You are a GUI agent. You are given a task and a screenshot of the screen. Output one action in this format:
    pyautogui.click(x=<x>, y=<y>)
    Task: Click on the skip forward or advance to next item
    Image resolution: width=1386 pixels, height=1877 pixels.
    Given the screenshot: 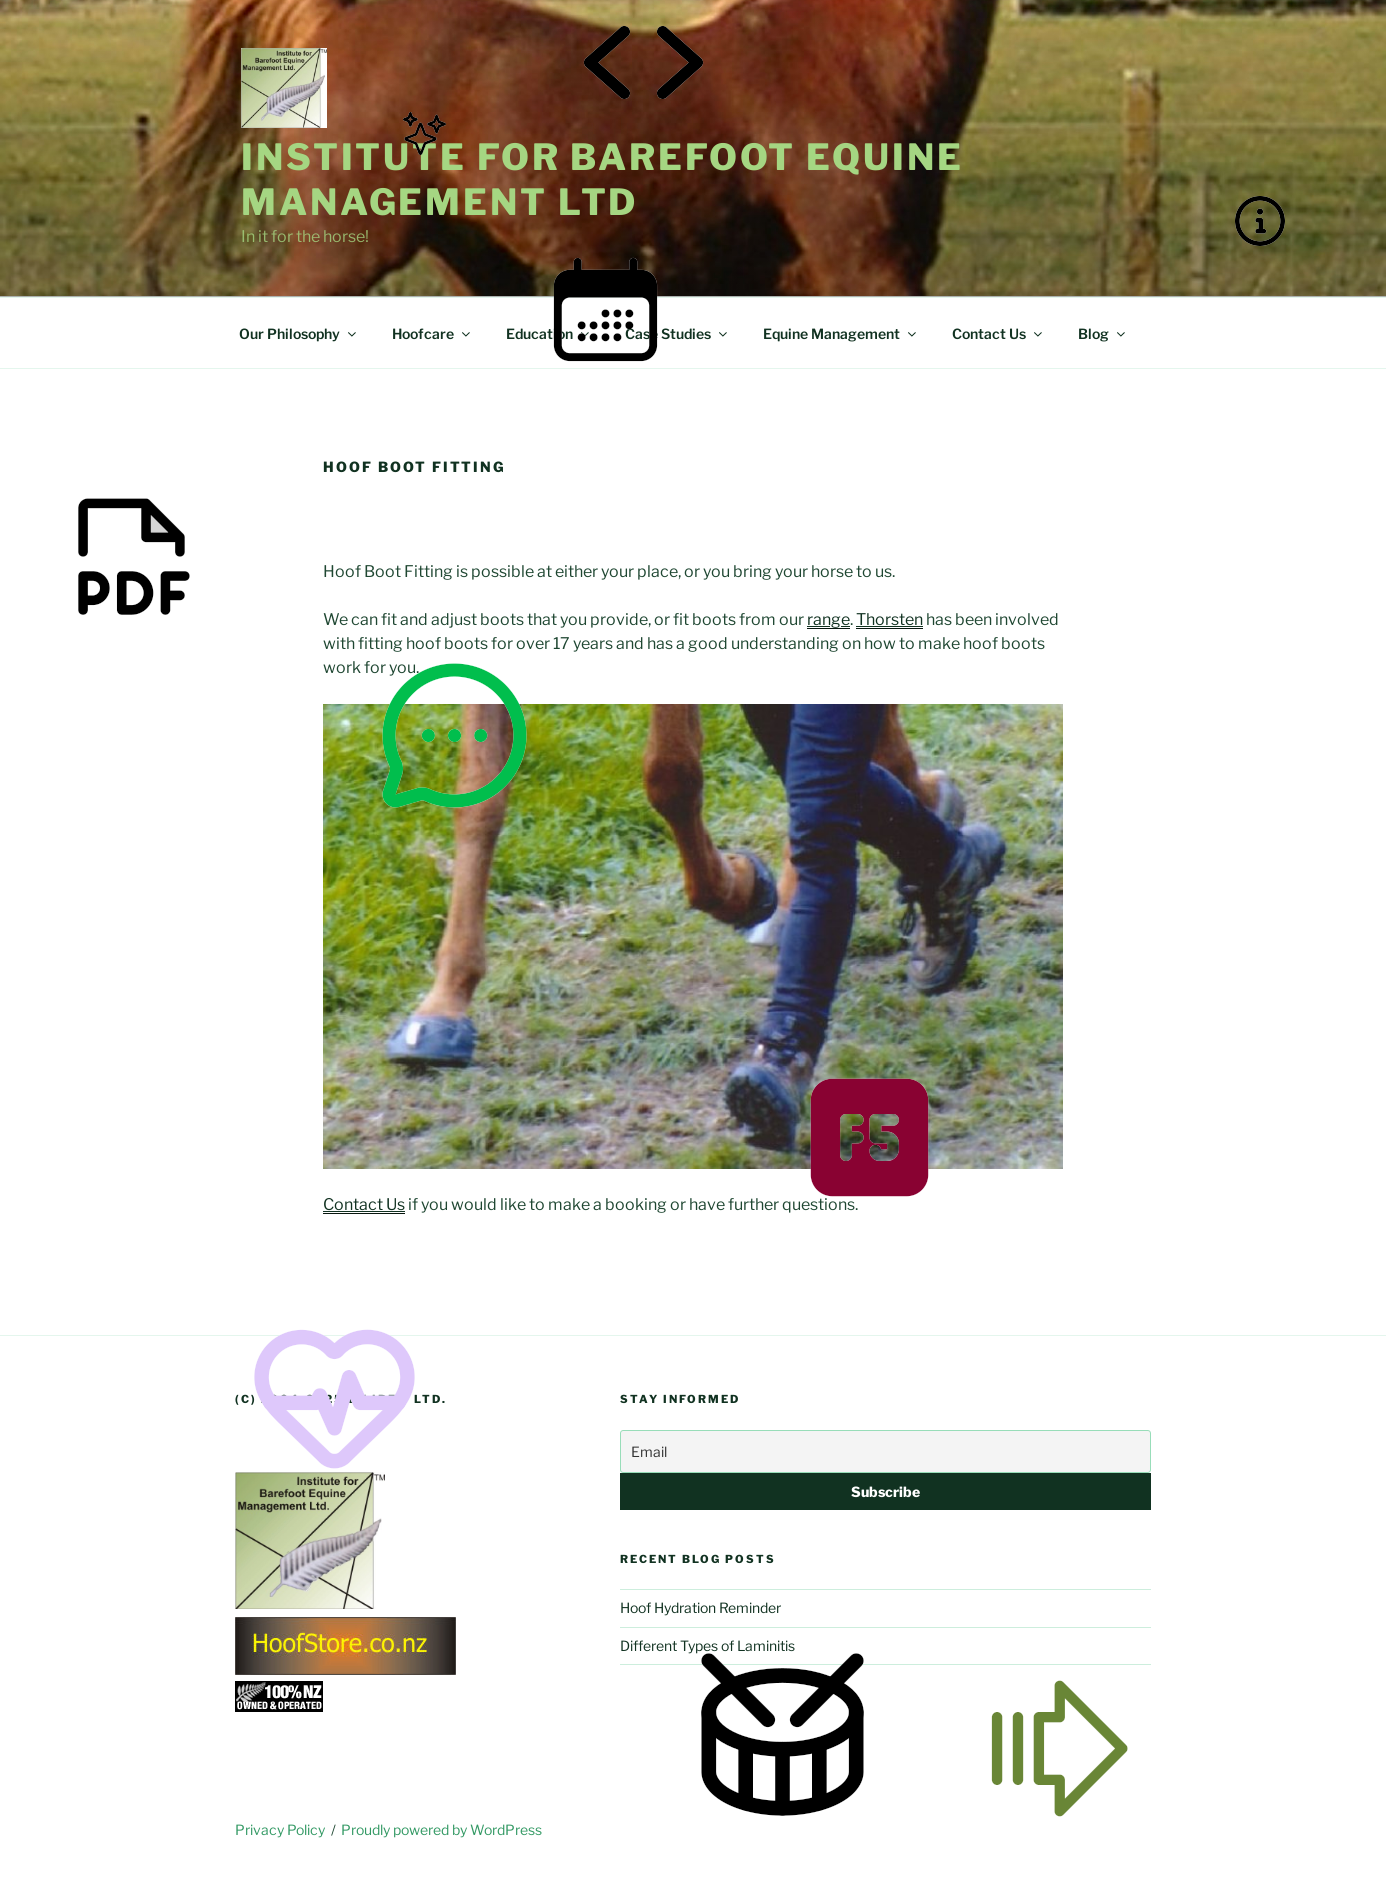 What is the action you would take?
    pyautogui.click(x=1054, y=1748)
    